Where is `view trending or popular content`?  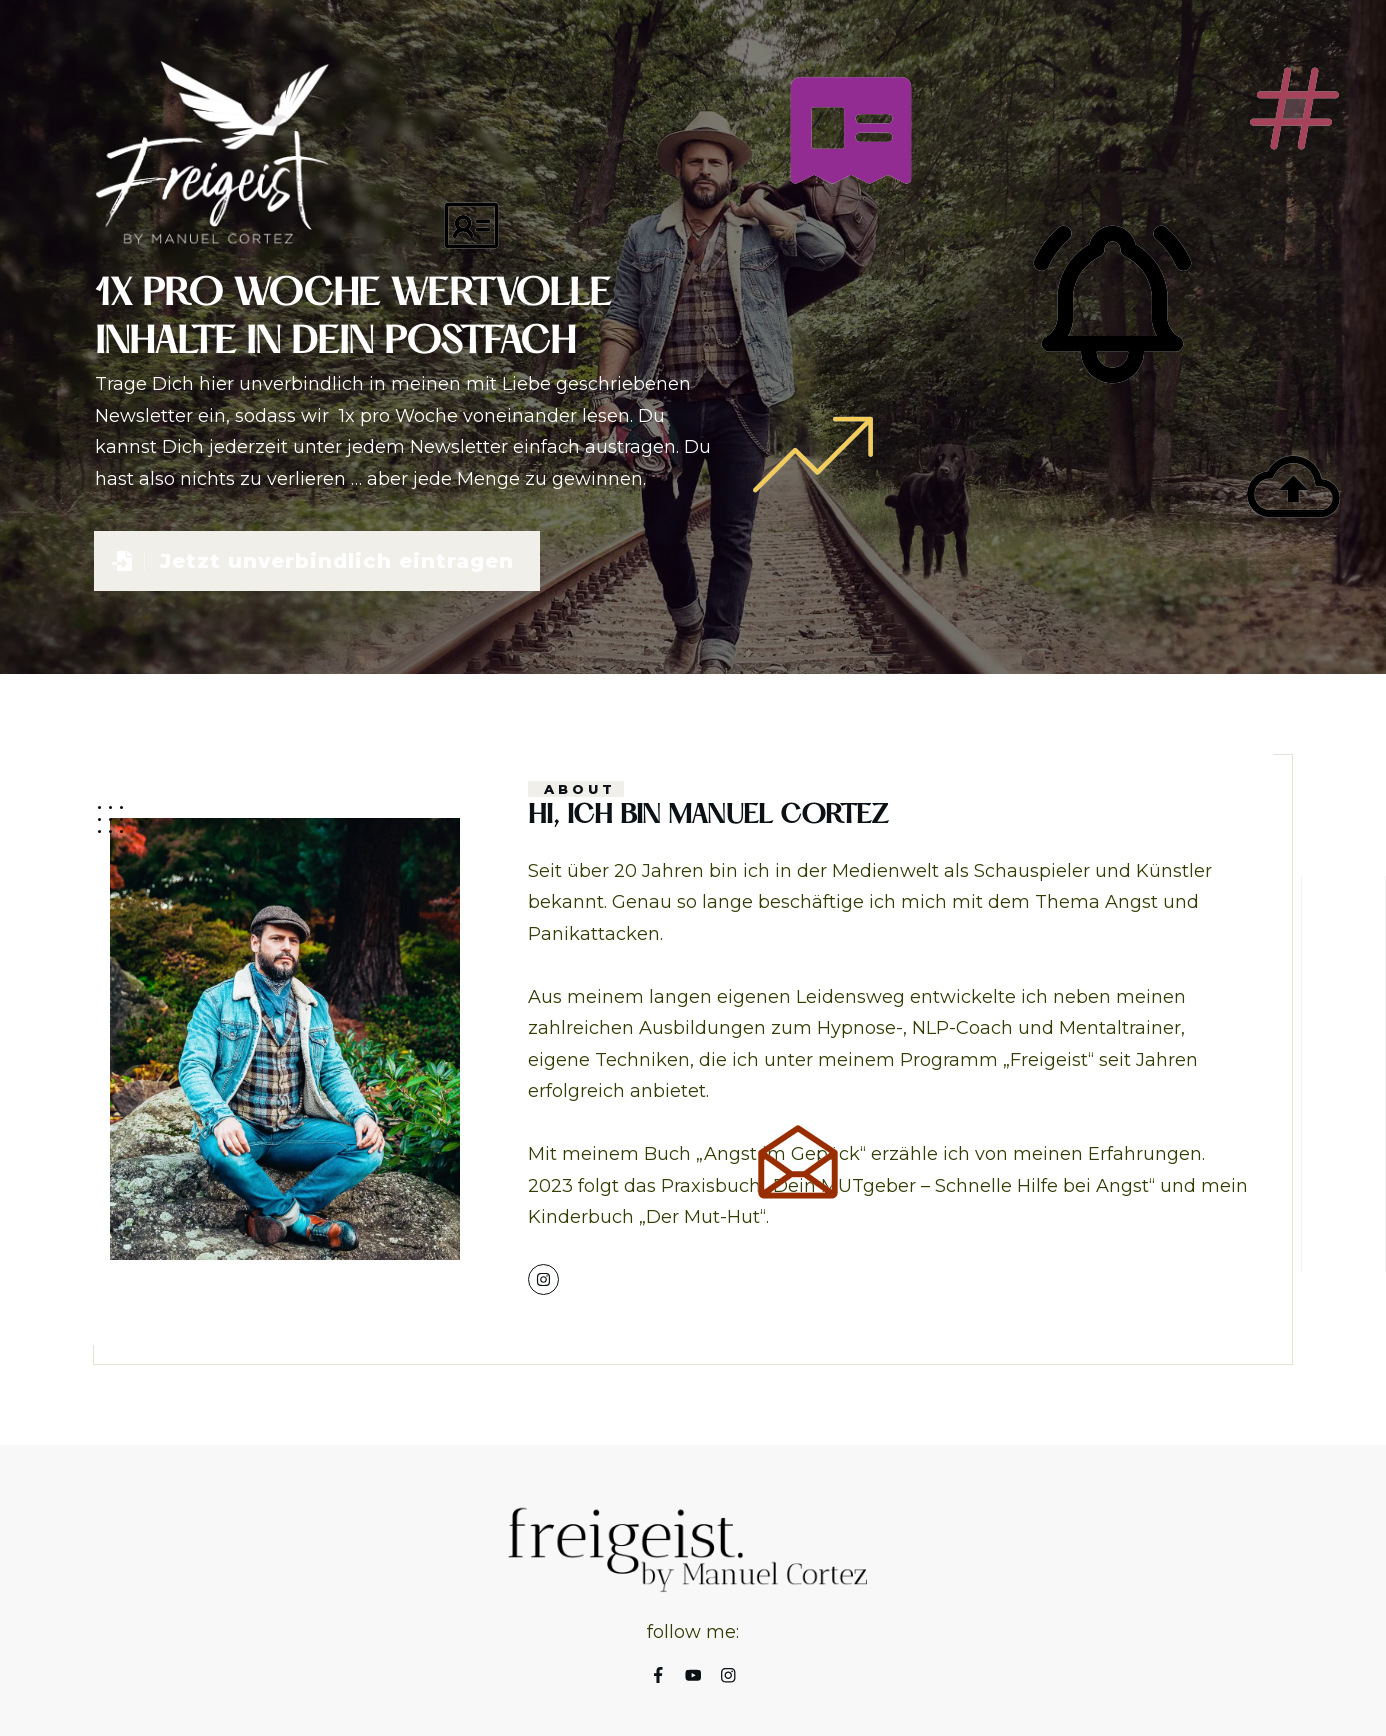 view trending or popular content is located at coordinates (813, 459).